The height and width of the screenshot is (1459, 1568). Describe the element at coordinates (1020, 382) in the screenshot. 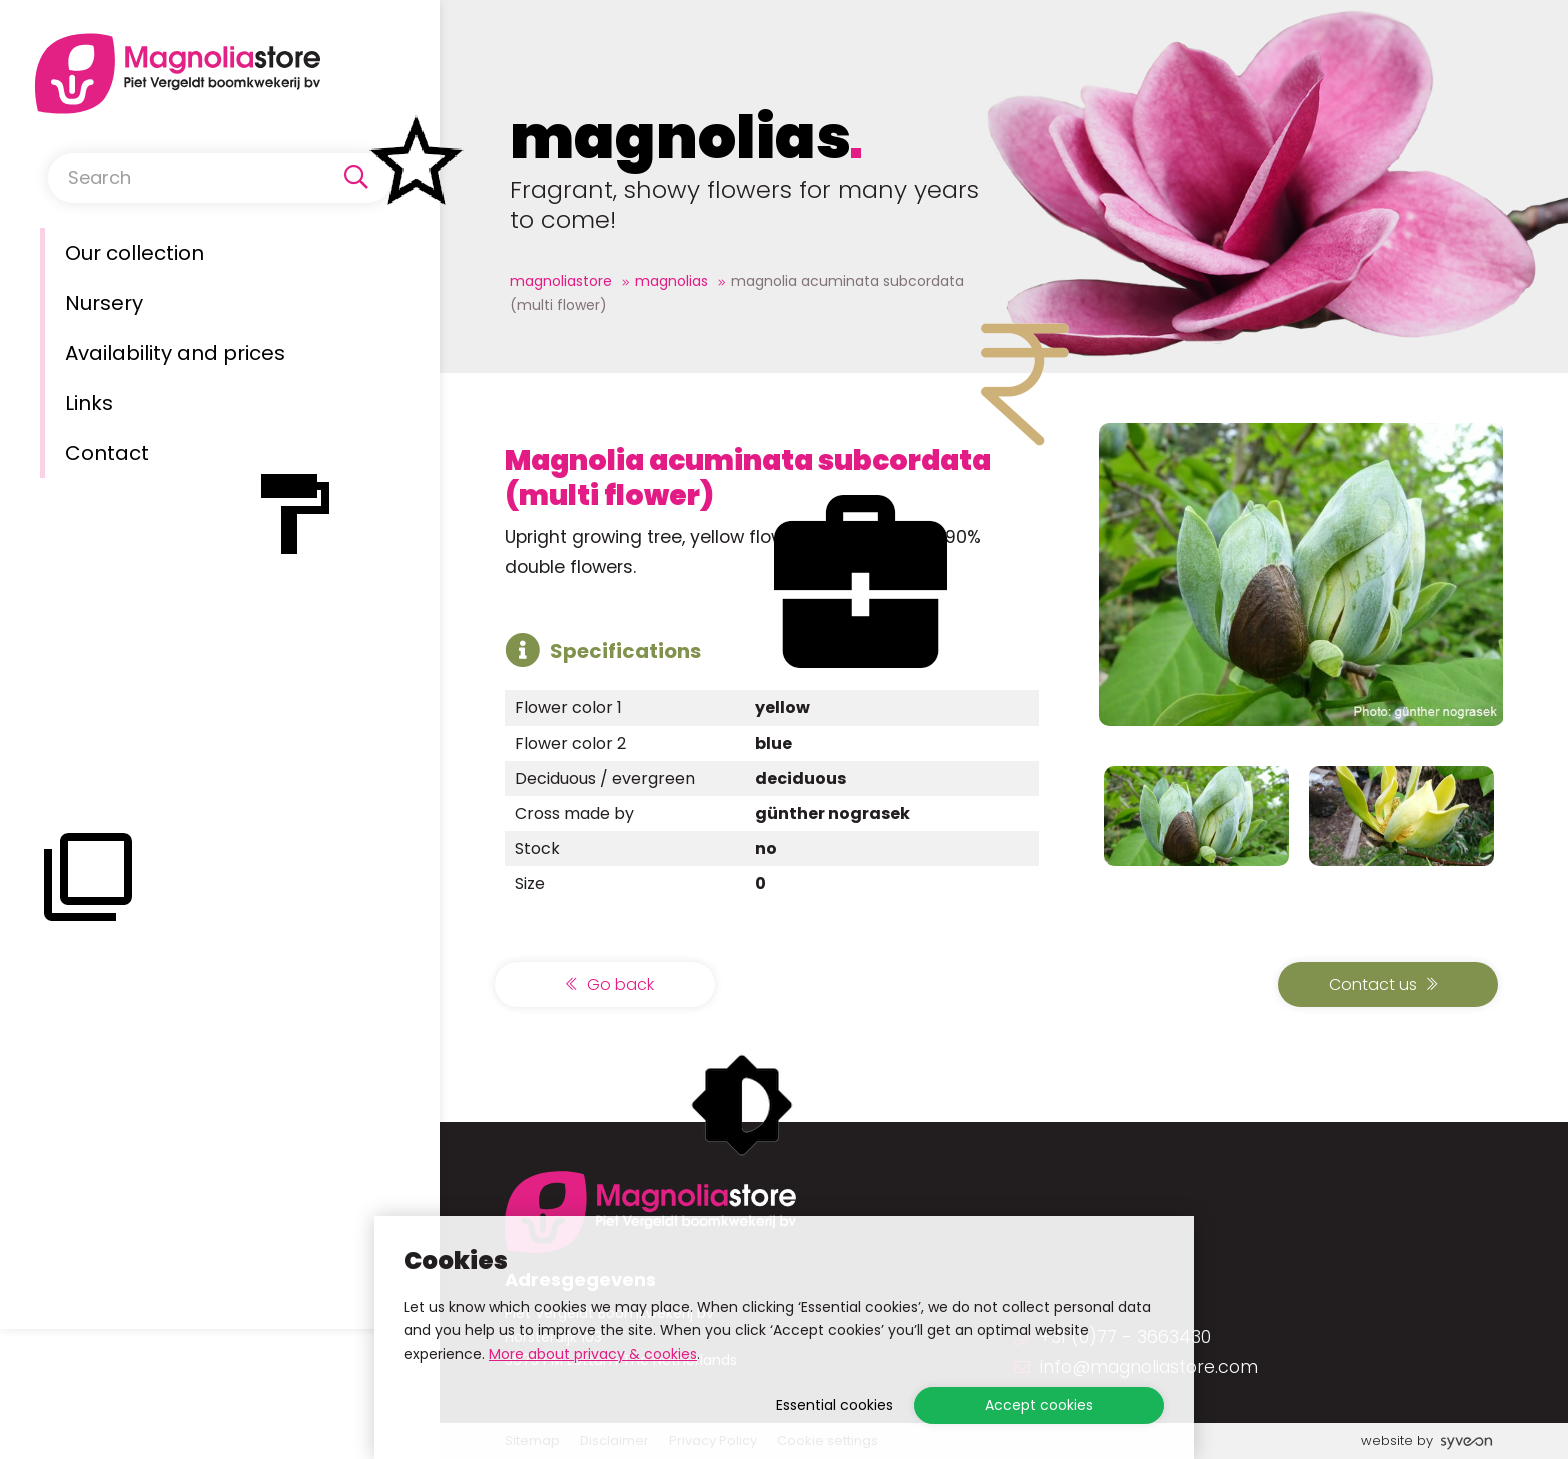

I see `view prices in Indian rupees` at that location.